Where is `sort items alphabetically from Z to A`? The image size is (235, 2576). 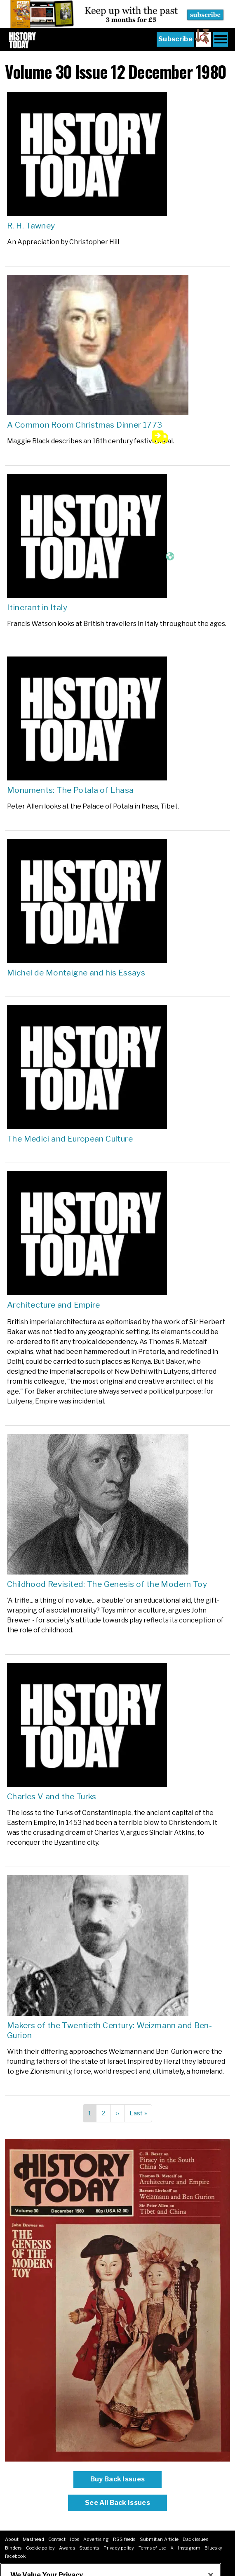 sort items alphabetically from Z to A is located at coordinates (202, 36).